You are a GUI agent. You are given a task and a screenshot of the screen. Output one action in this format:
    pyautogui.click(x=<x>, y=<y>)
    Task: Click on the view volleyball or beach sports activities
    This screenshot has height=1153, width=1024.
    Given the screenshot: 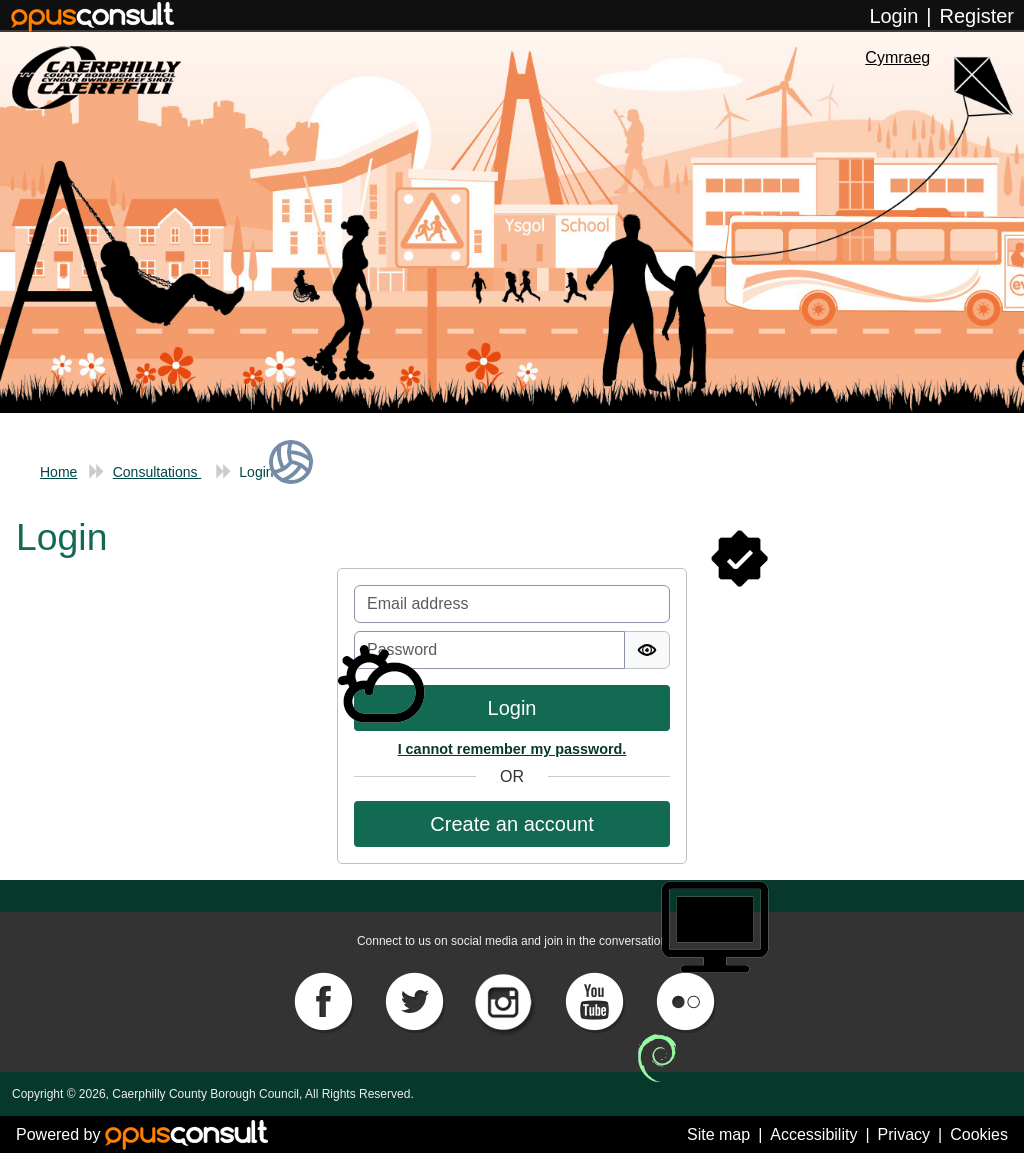 What is the action you would take?
    pyautogui.click(x=291, y=462)
    